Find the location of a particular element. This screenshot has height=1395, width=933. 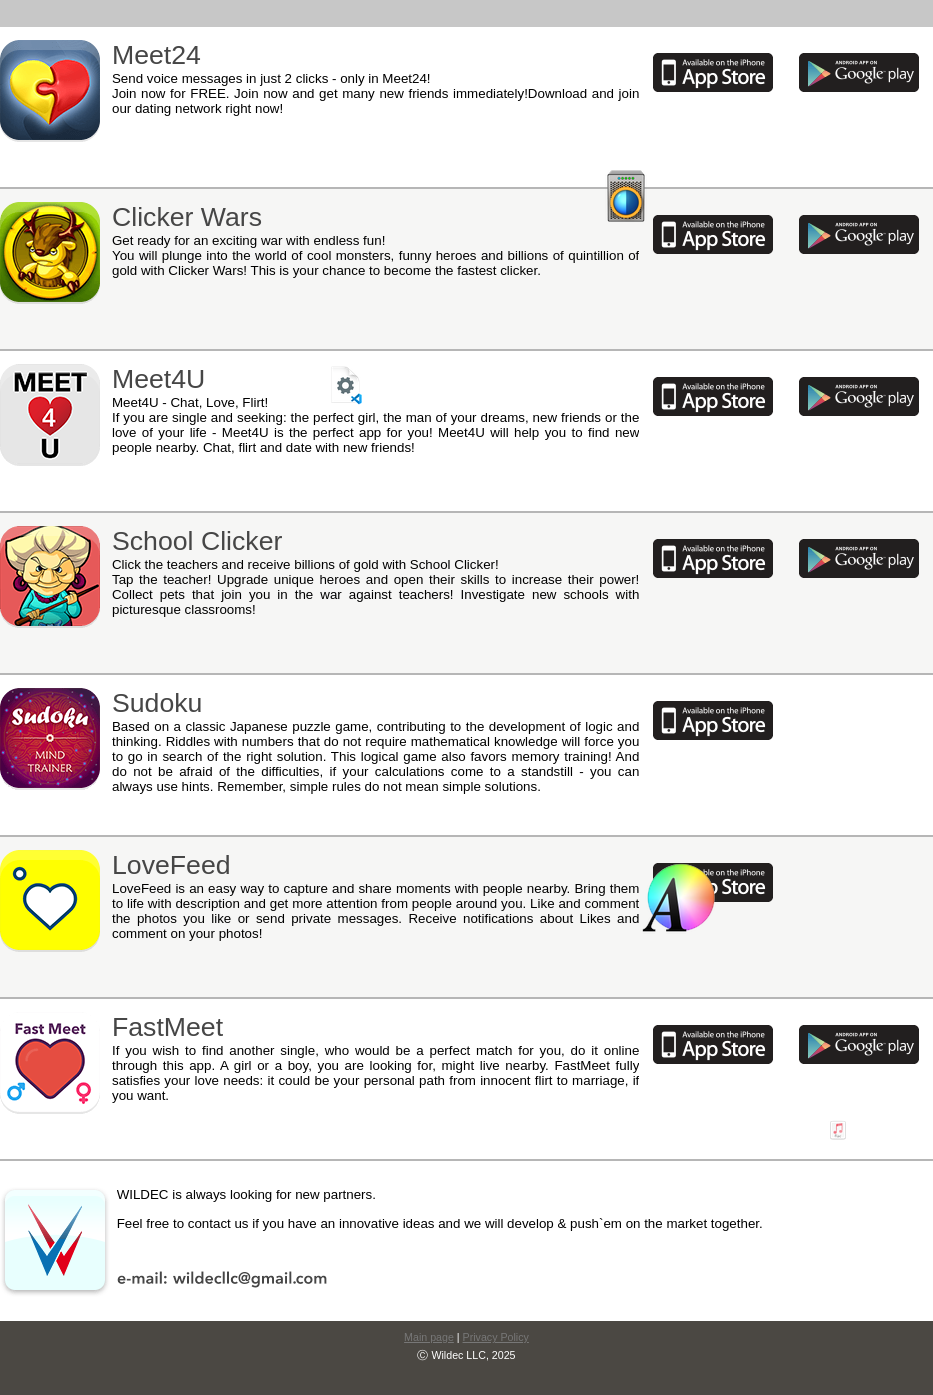

open configuration settings is located at coordinates (345, 385).